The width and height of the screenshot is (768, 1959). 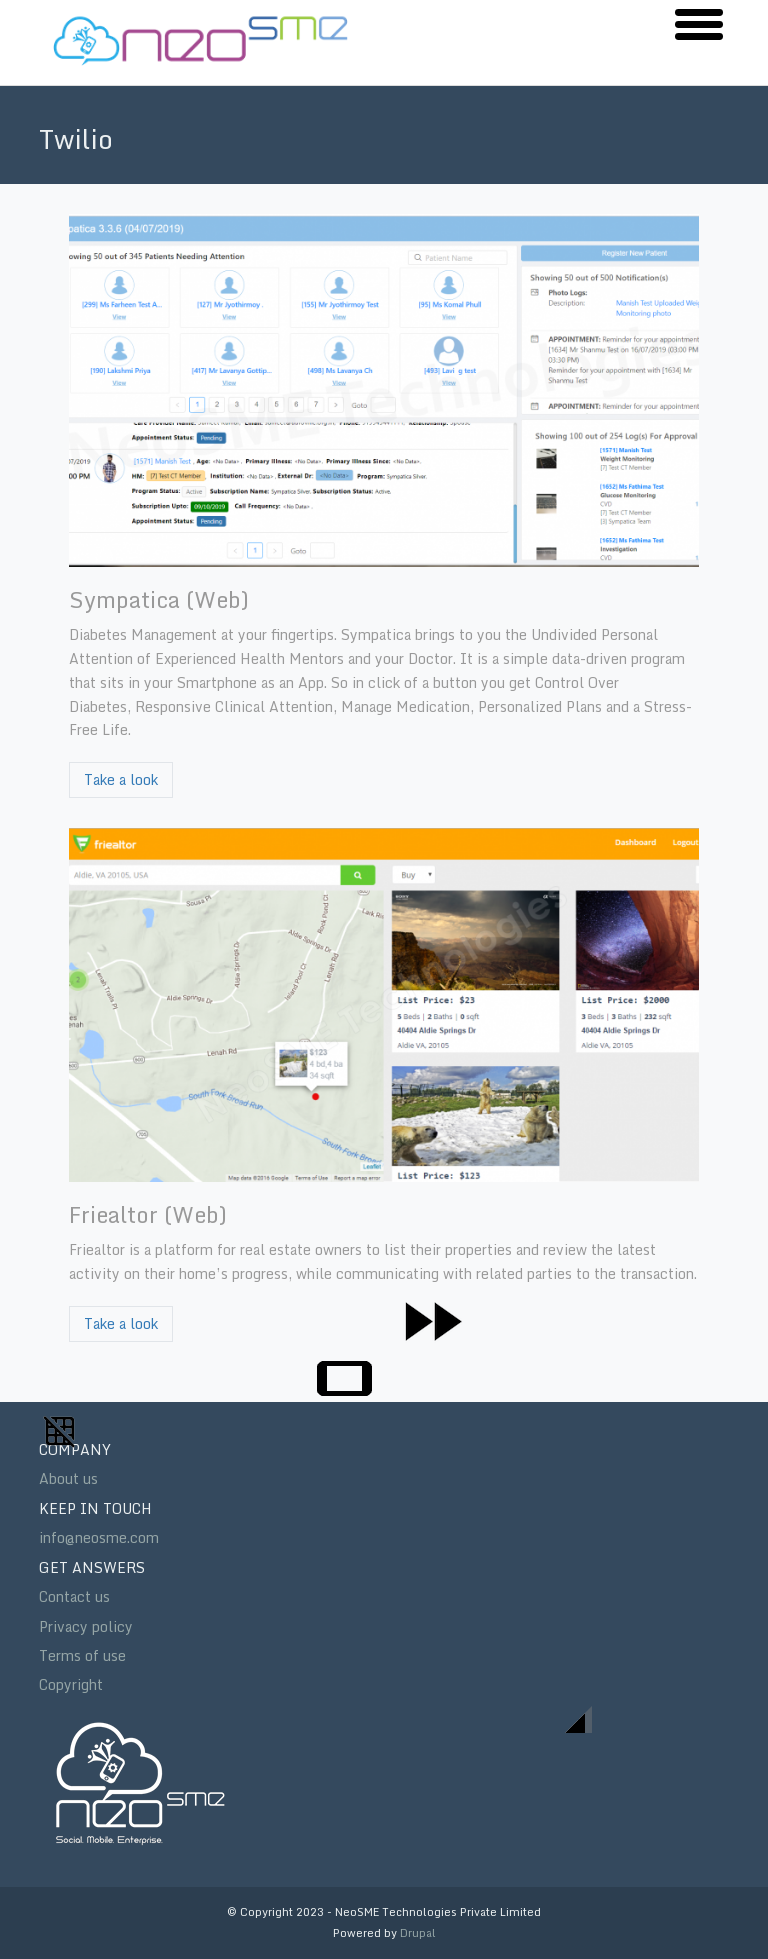 I want to click on switch device to landscape mode, so click(x=344, y=1378).